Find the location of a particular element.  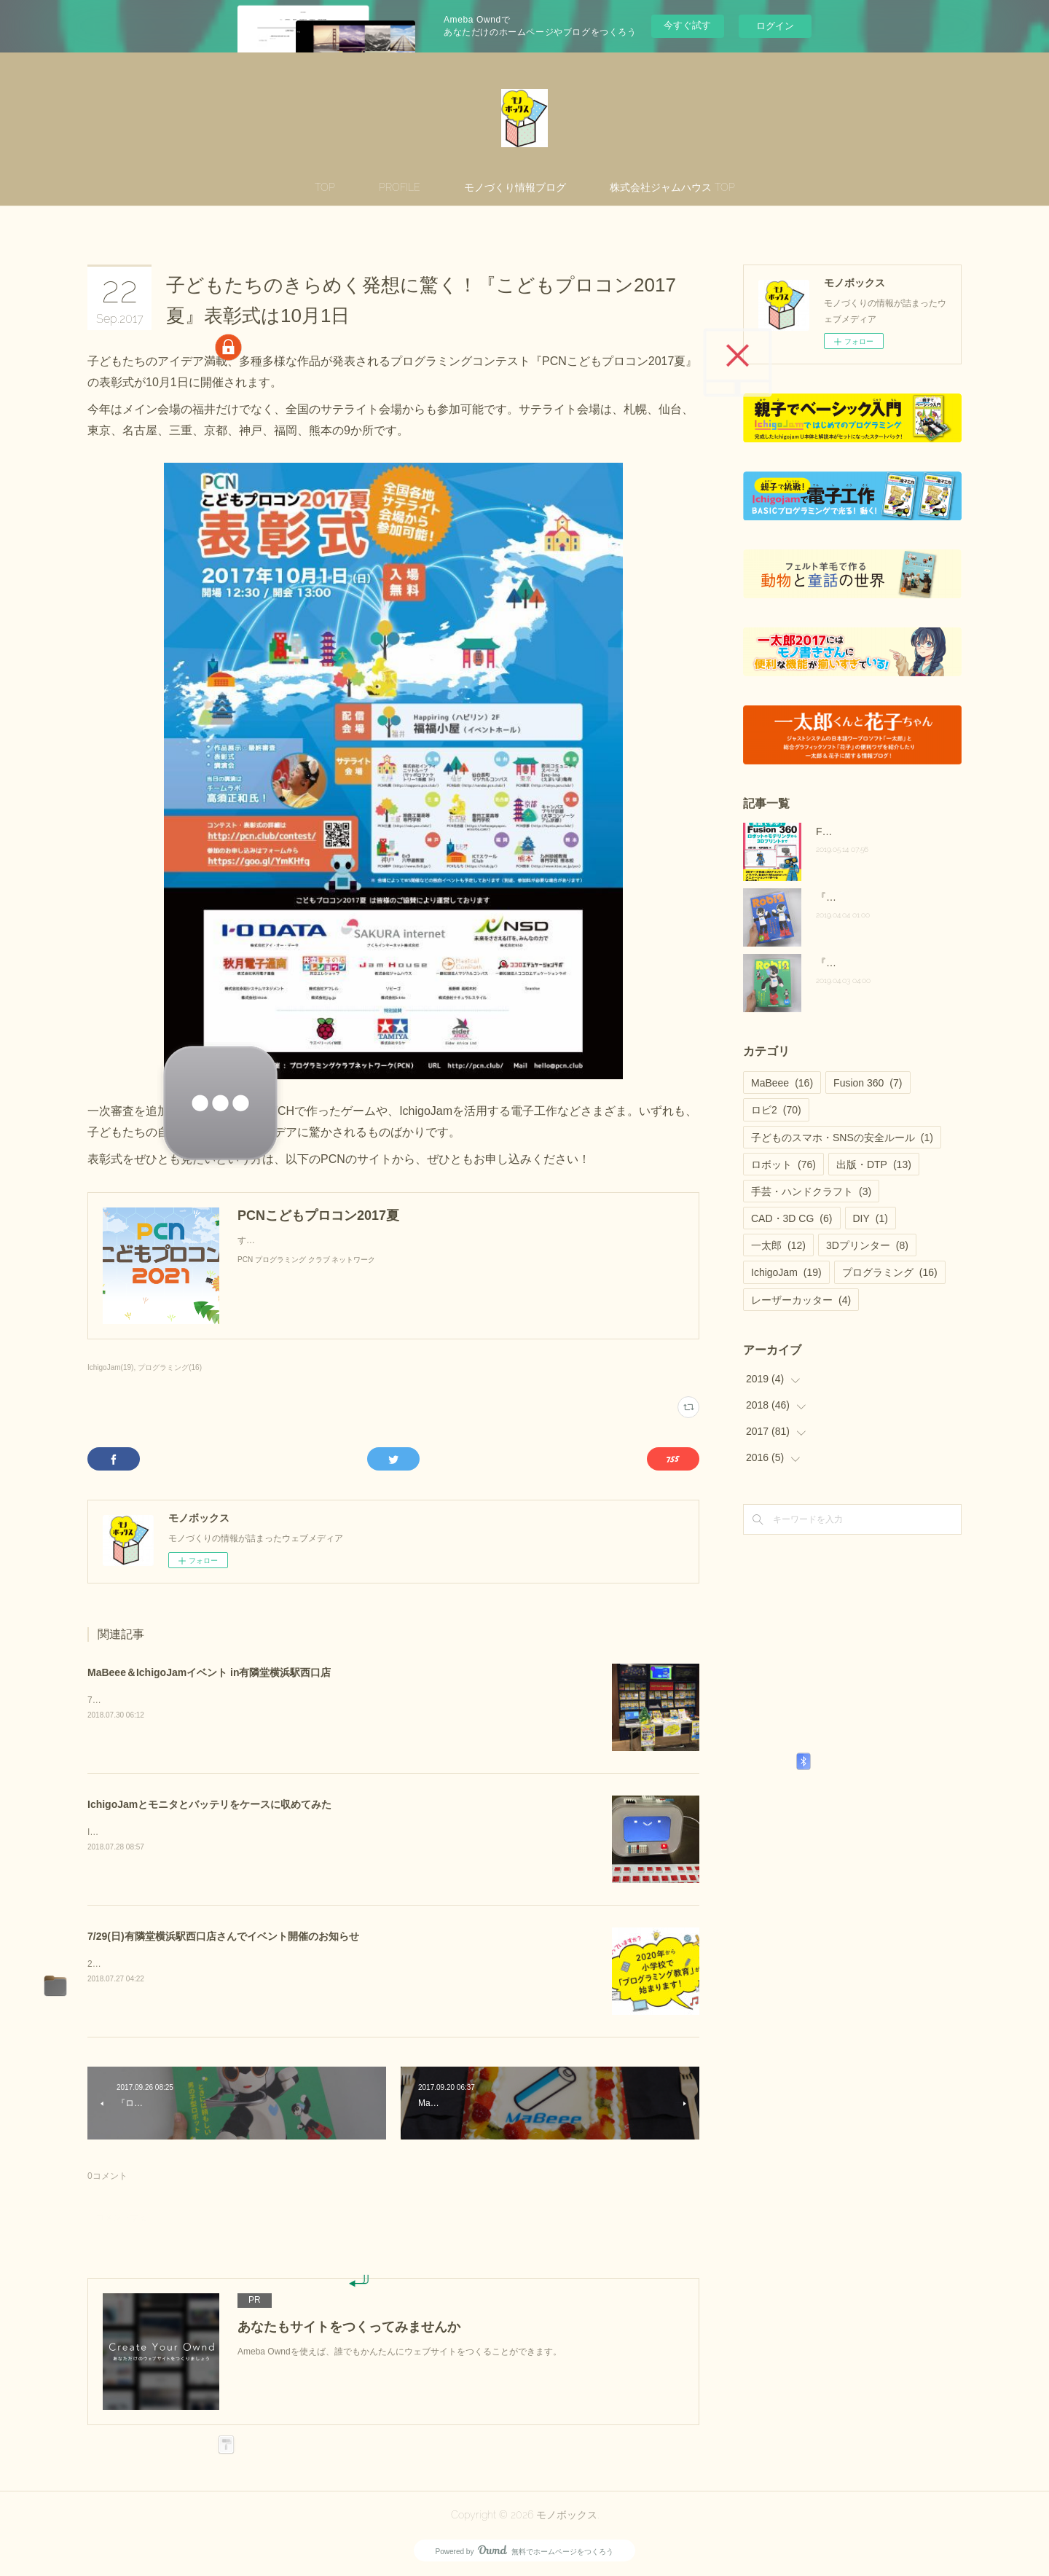

access bluetooth settings is located at coordinates (804, 1761).